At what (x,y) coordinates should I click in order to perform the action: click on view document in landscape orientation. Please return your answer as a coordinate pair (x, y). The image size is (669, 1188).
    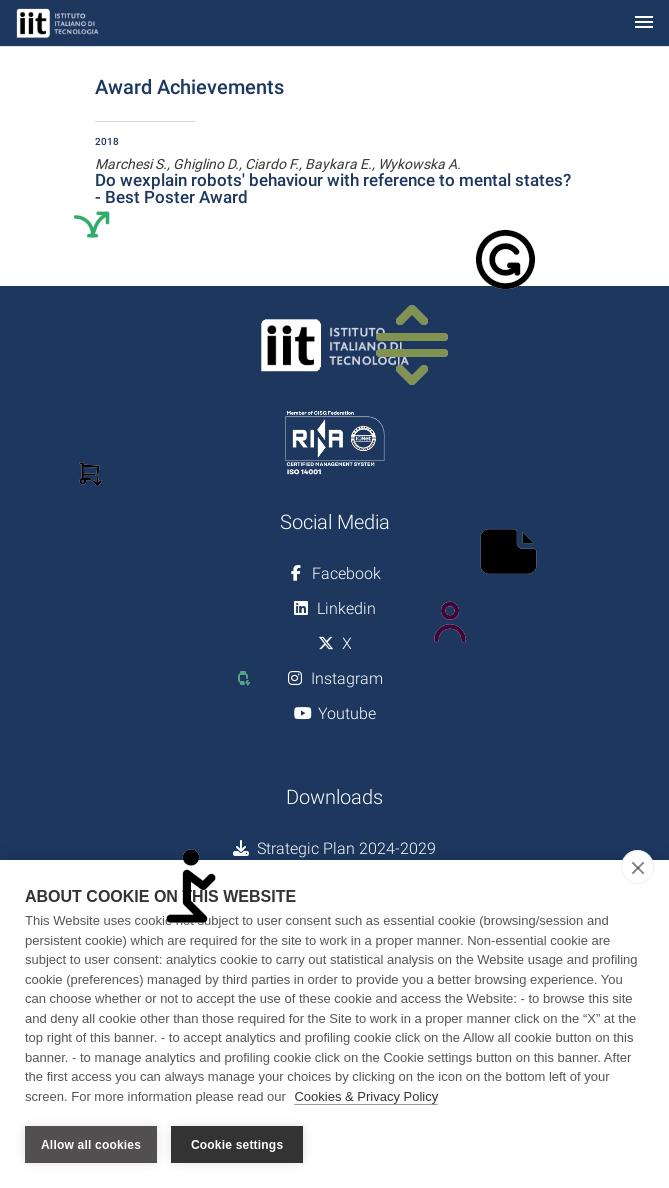
    Looking at the image, I should click on (508, 551).